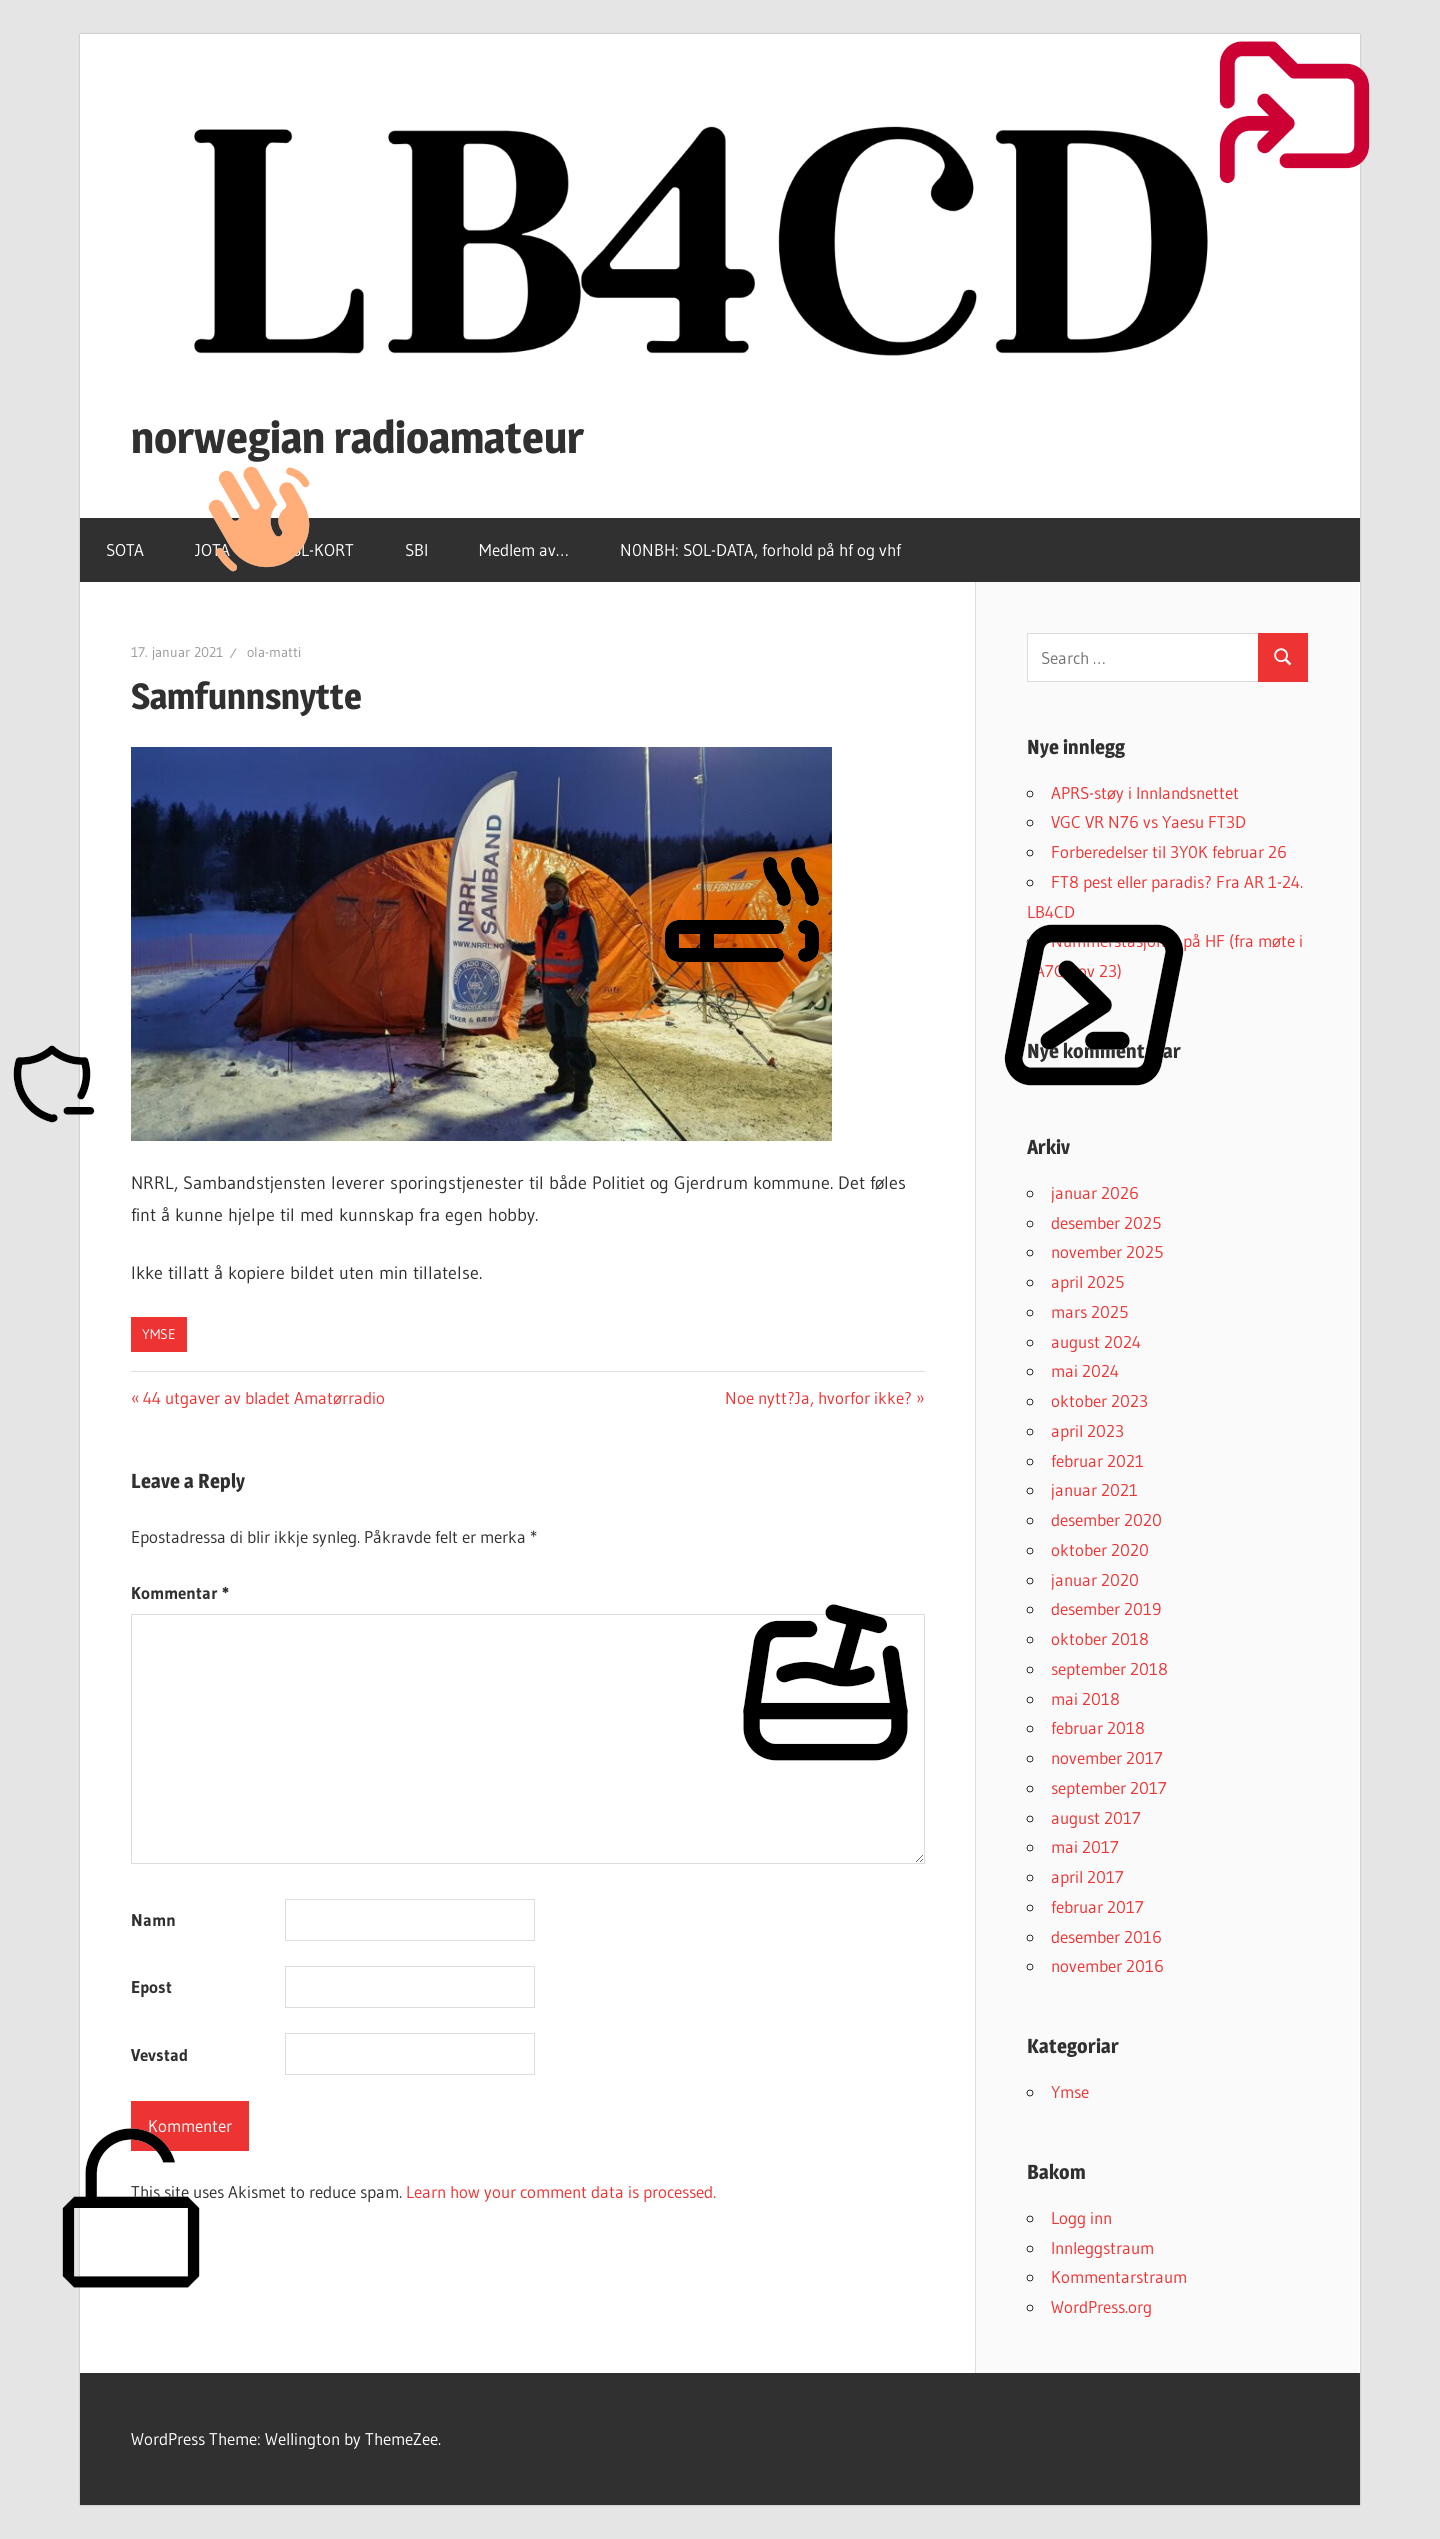 This screenshot has width=1440, height=2539. What do you see at coordinates (1294, 108) in the screenshot?
I see `create a symbolic link to this folder` at bounding box center [1294, 108].